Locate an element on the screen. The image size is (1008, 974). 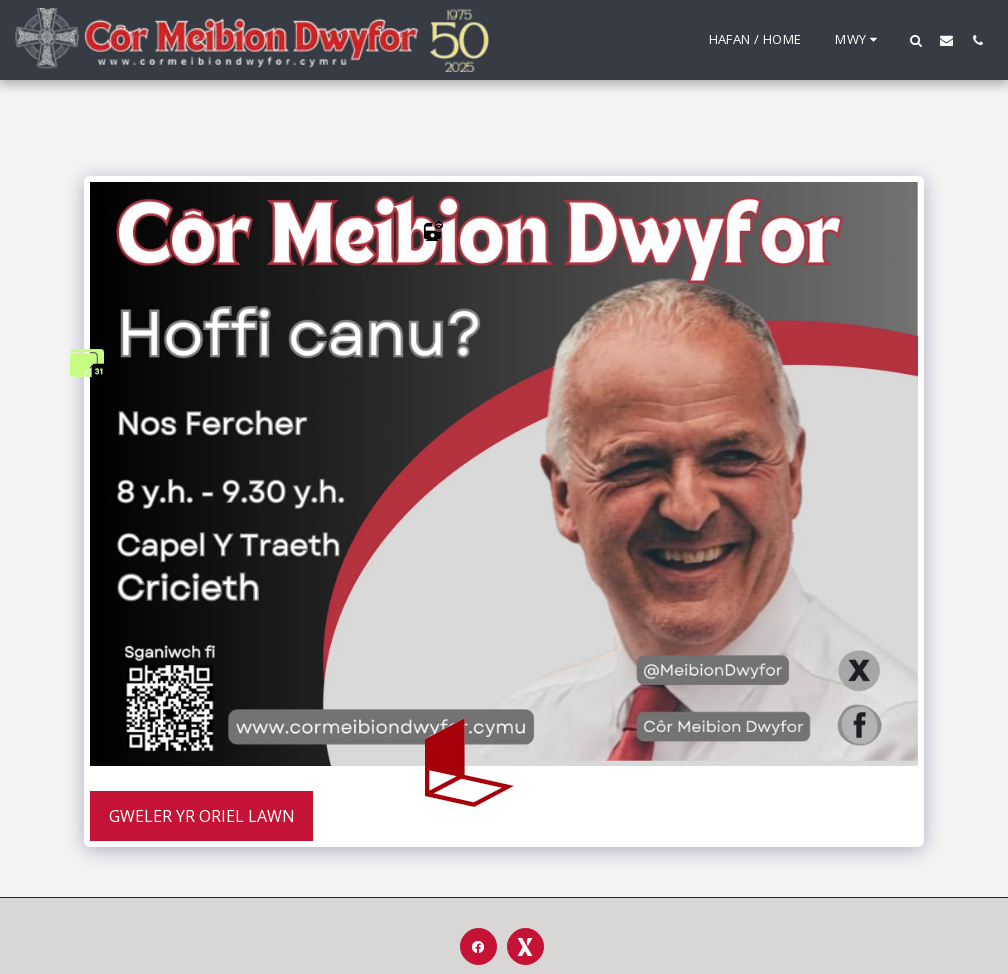
indicates wifi is available on this train is located at coordinates (432, 231).